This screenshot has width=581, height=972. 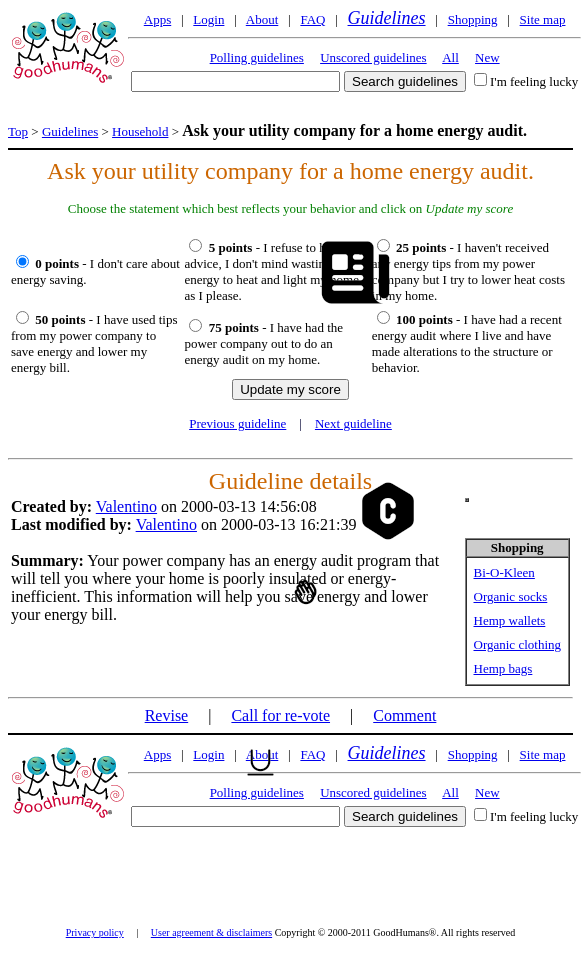 I want to click on give applause or show appreciation, so click(x=306, y=592).